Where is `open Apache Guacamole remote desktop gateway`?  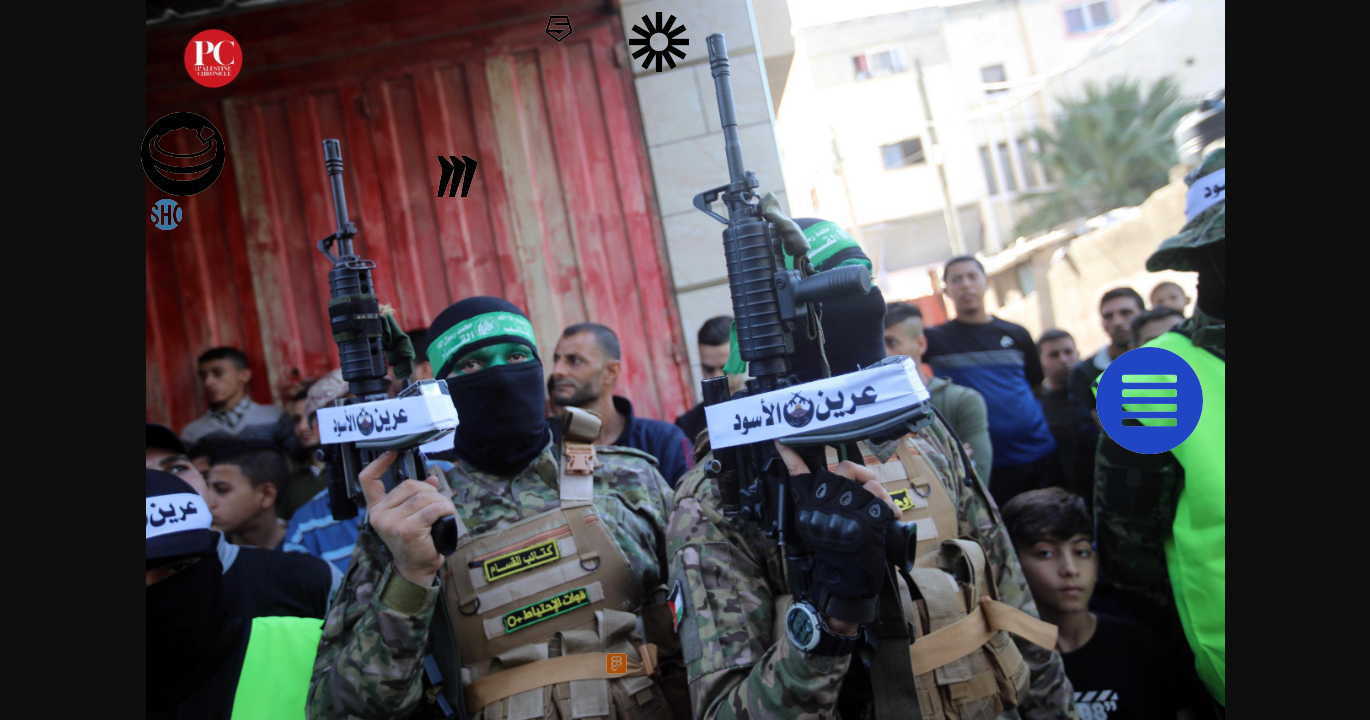 open Apache Guacamole remote desktop gateway is located at coordinates (183, 154).